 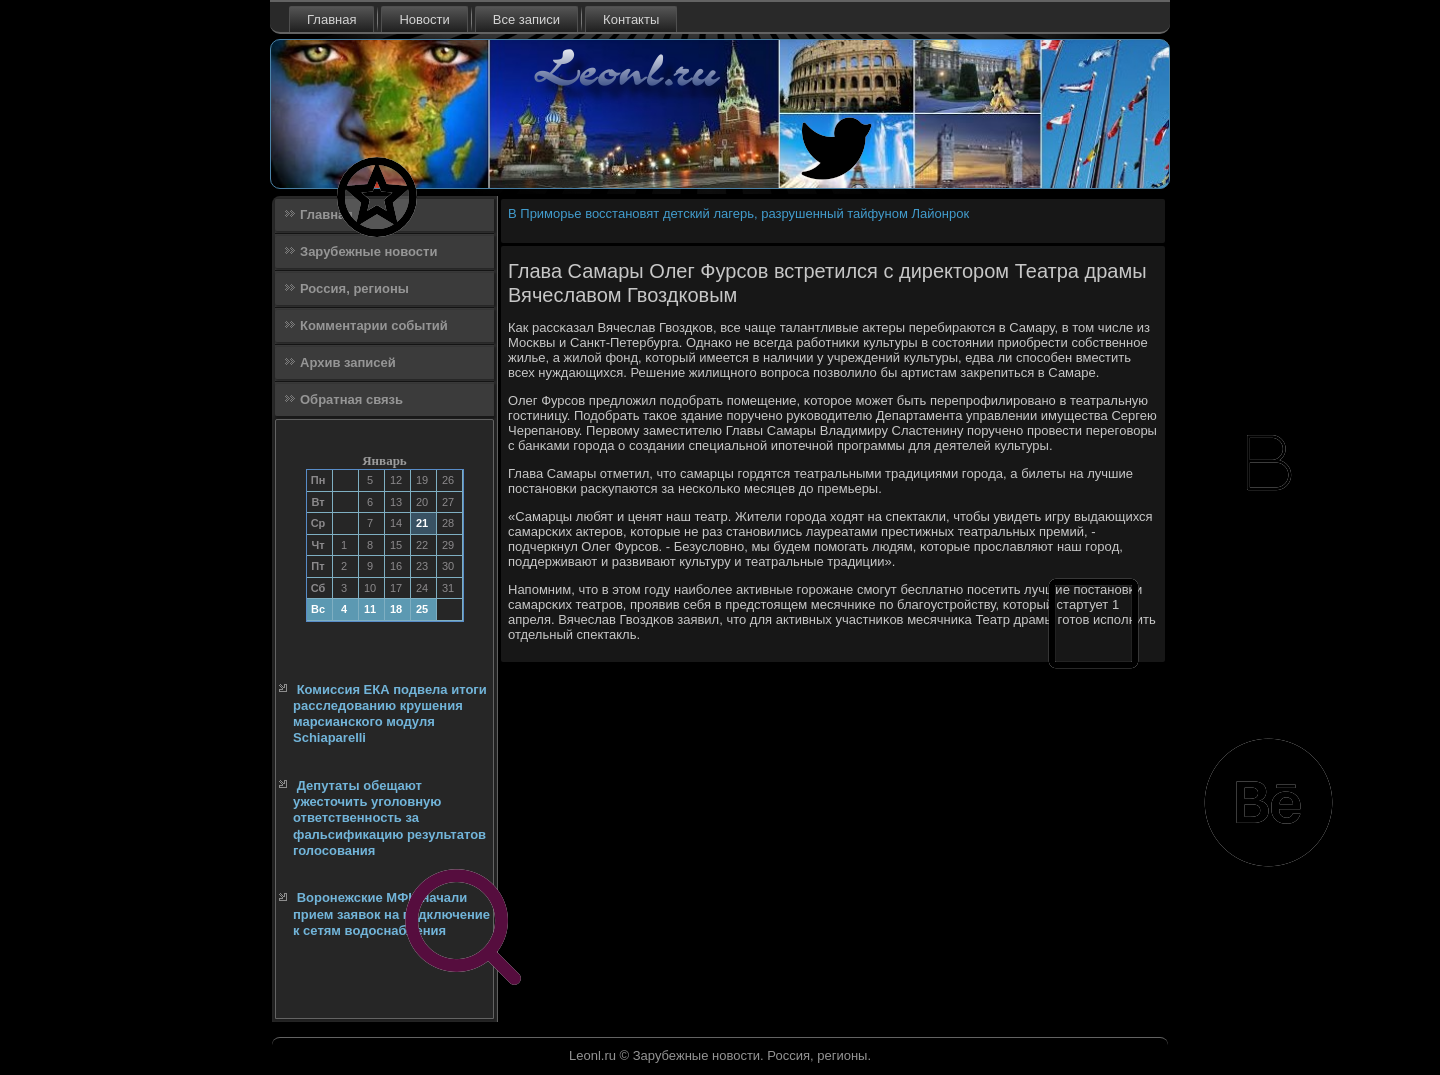 What do you see at coordinates (1093, 623) in the screenshot?
I see `stop media playback` at bounding box center [1093, 623].